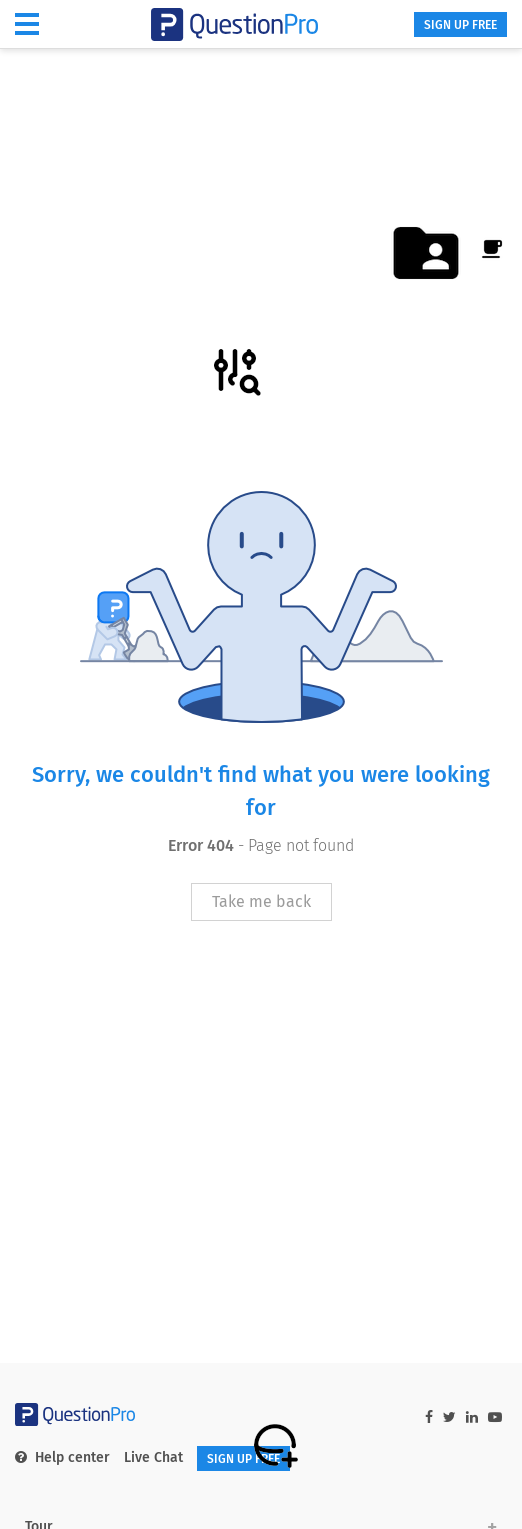 Image resolution: width=522 pixels, height=1529 pixels. I want to click on search or filter adjustment settings, so click(235, 370).